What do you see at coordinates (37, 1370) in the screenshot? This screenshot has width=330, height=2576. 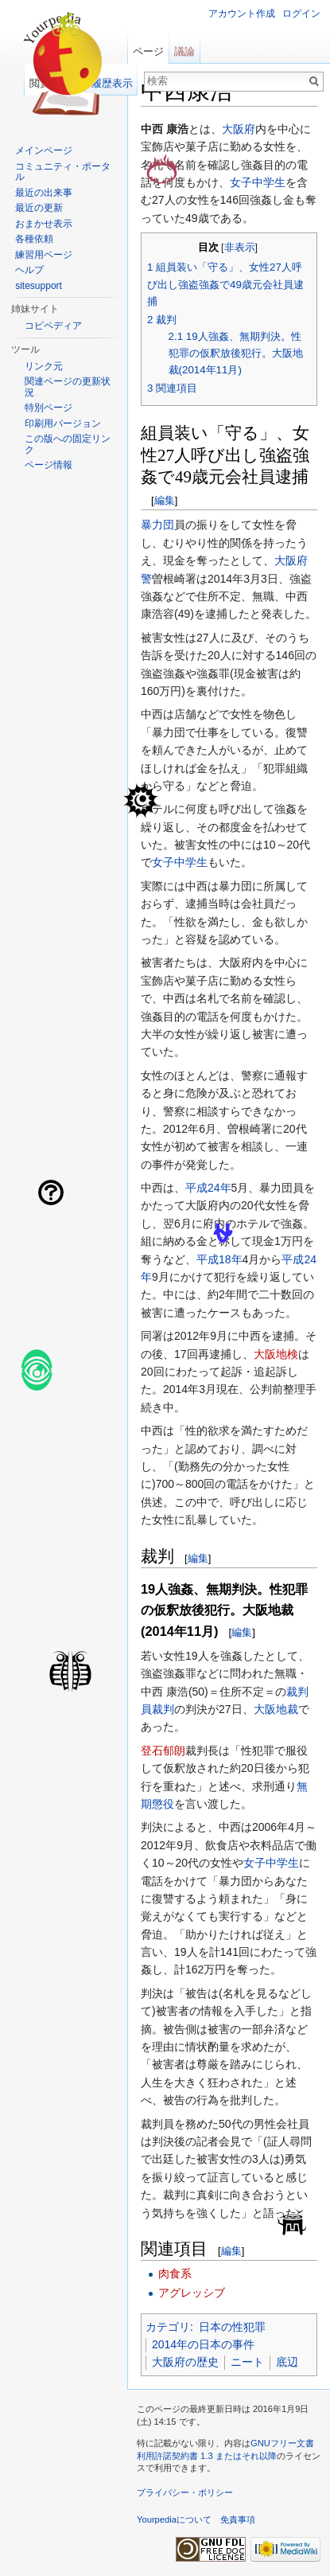 I see `select cyclops character or creature type` at bounding box center [37, 1370].